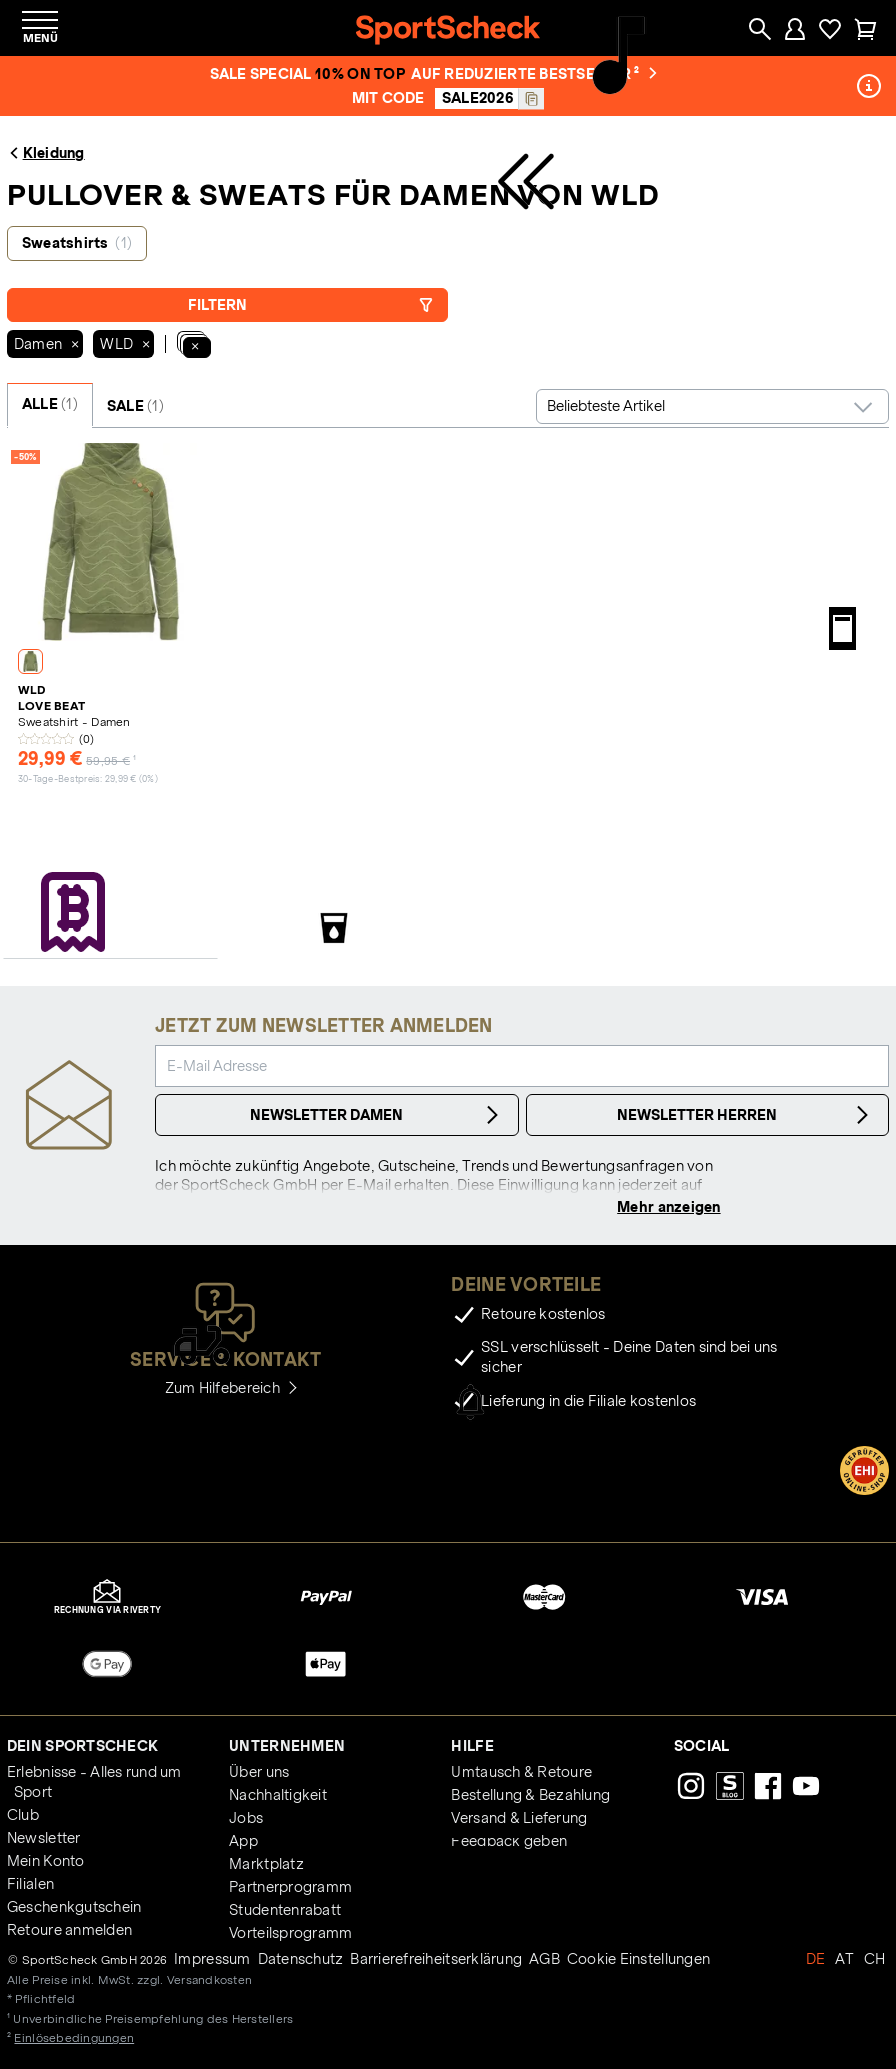 This screenshot has height=2069, width=896. Describe the element at coordinates (202, 1345) in the screenshot. I see `select moped or scooter delivery option` at that location.